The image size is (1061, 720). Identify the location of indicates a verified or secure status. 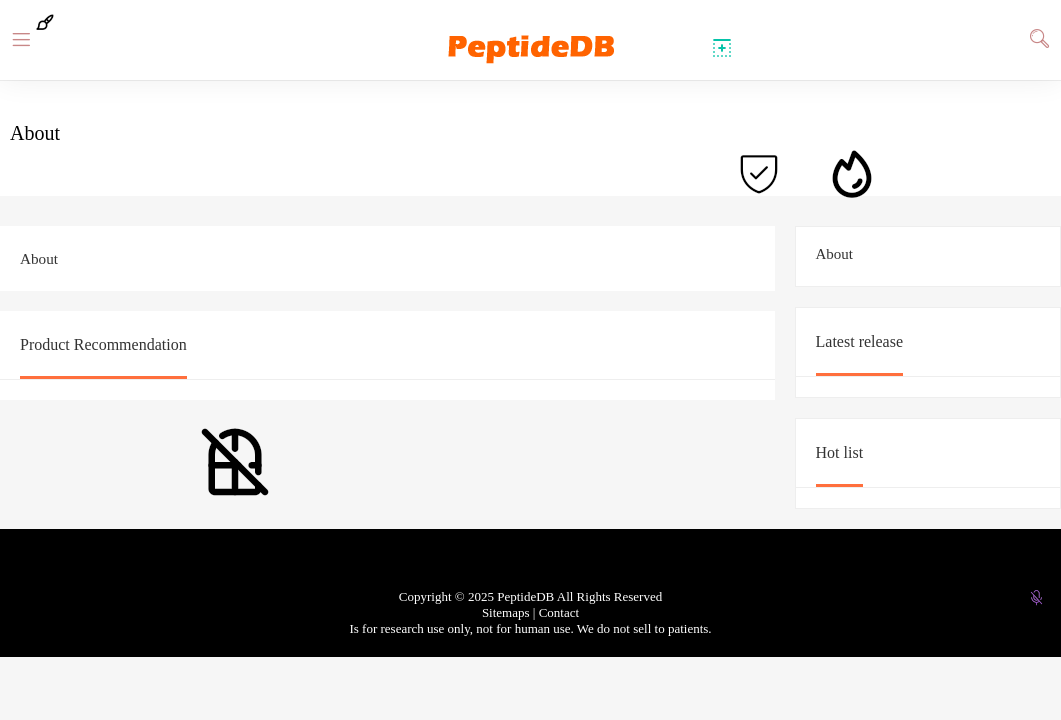
(759, 172).